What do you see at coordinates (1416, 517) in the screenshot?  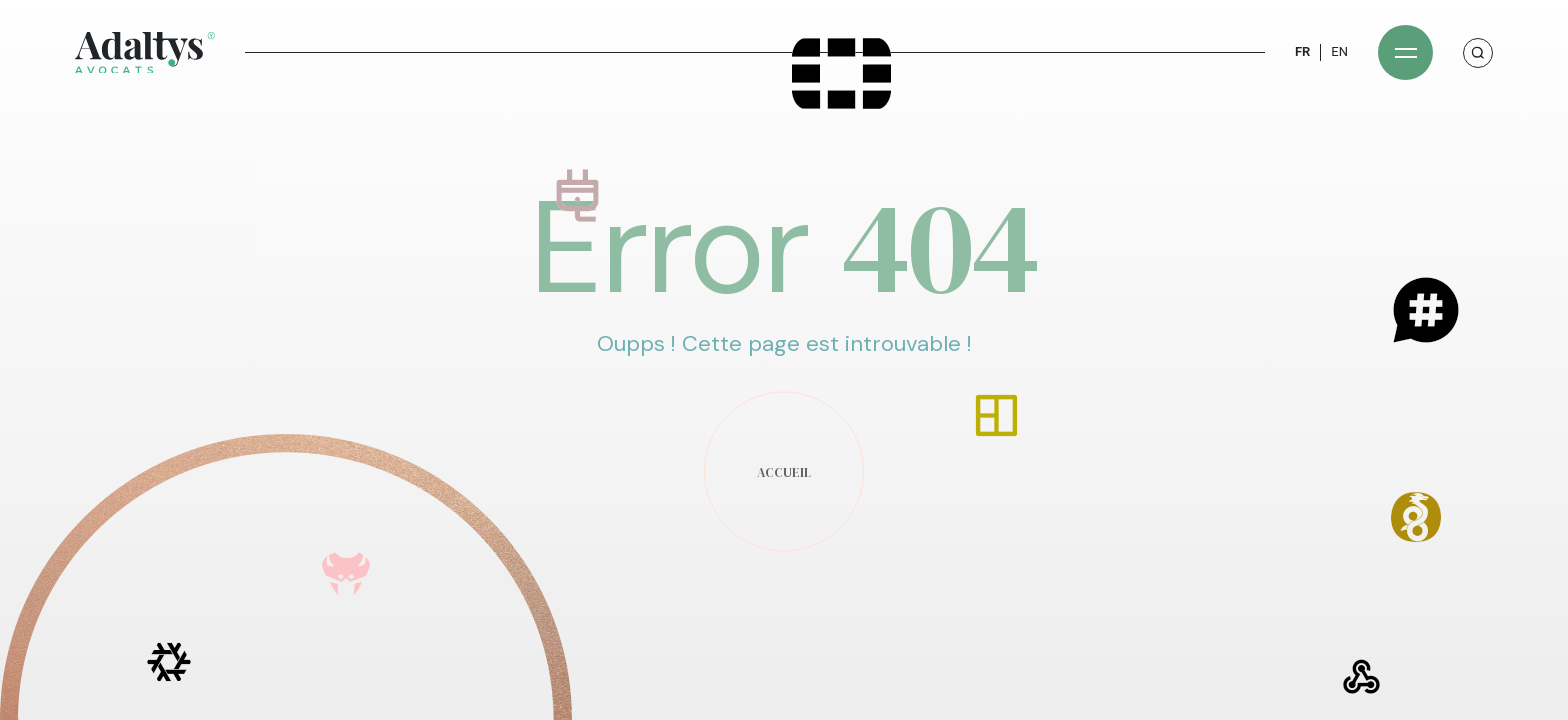 I see `open wireguard vpn settings` at bounding box center [1416, 517].